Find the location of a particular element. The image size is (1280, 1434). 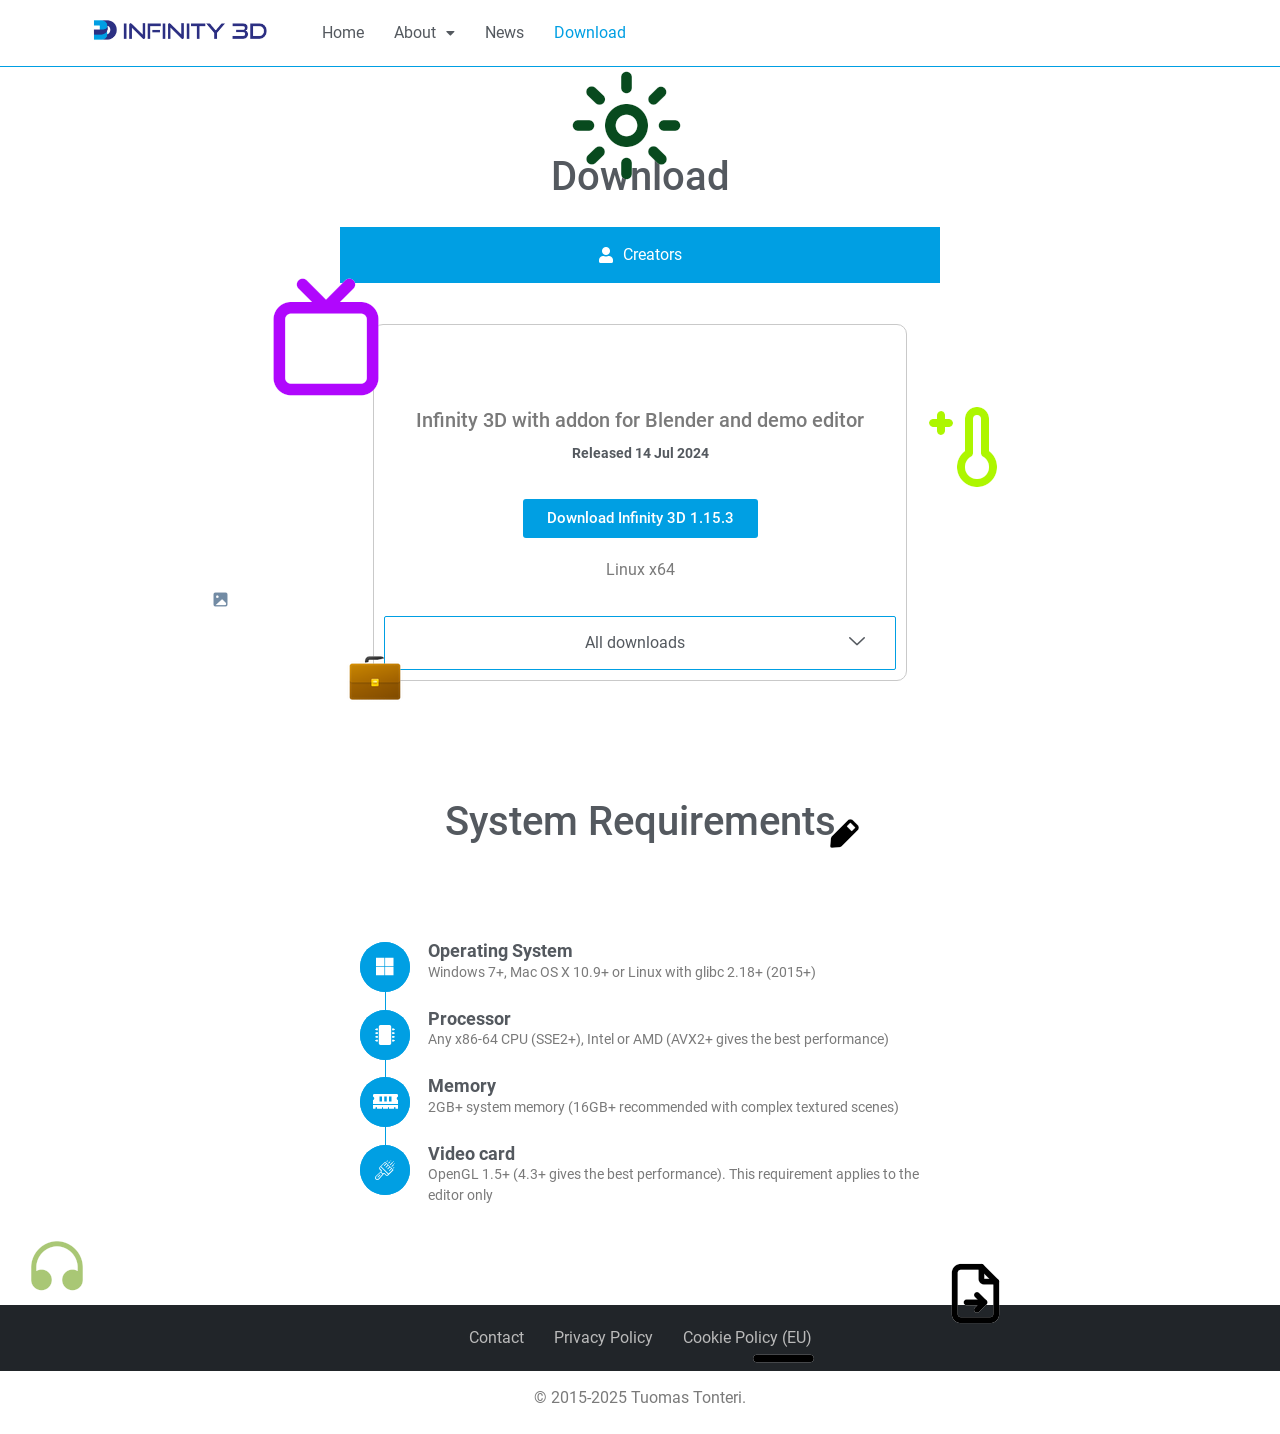

increase temperature setting is located at coordinates (969, 447).